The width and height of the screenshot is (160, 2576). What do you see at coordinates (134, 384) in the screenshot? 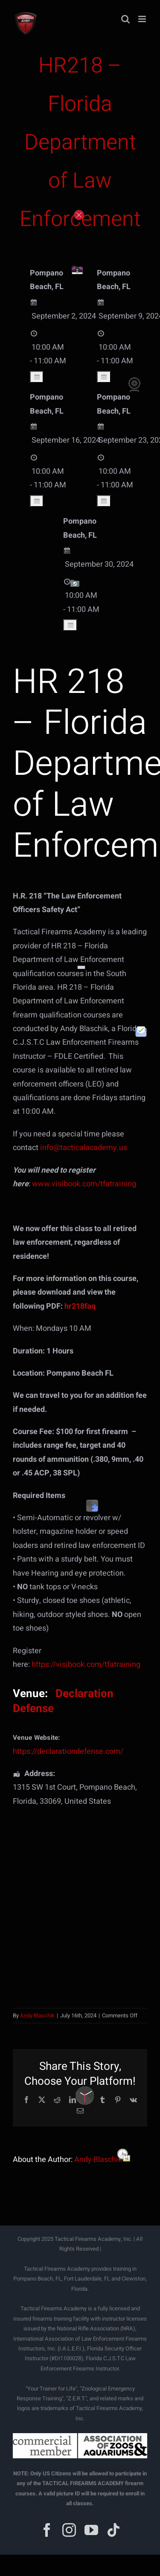
I see `access webcam settings` at bounding box center [134, 384].